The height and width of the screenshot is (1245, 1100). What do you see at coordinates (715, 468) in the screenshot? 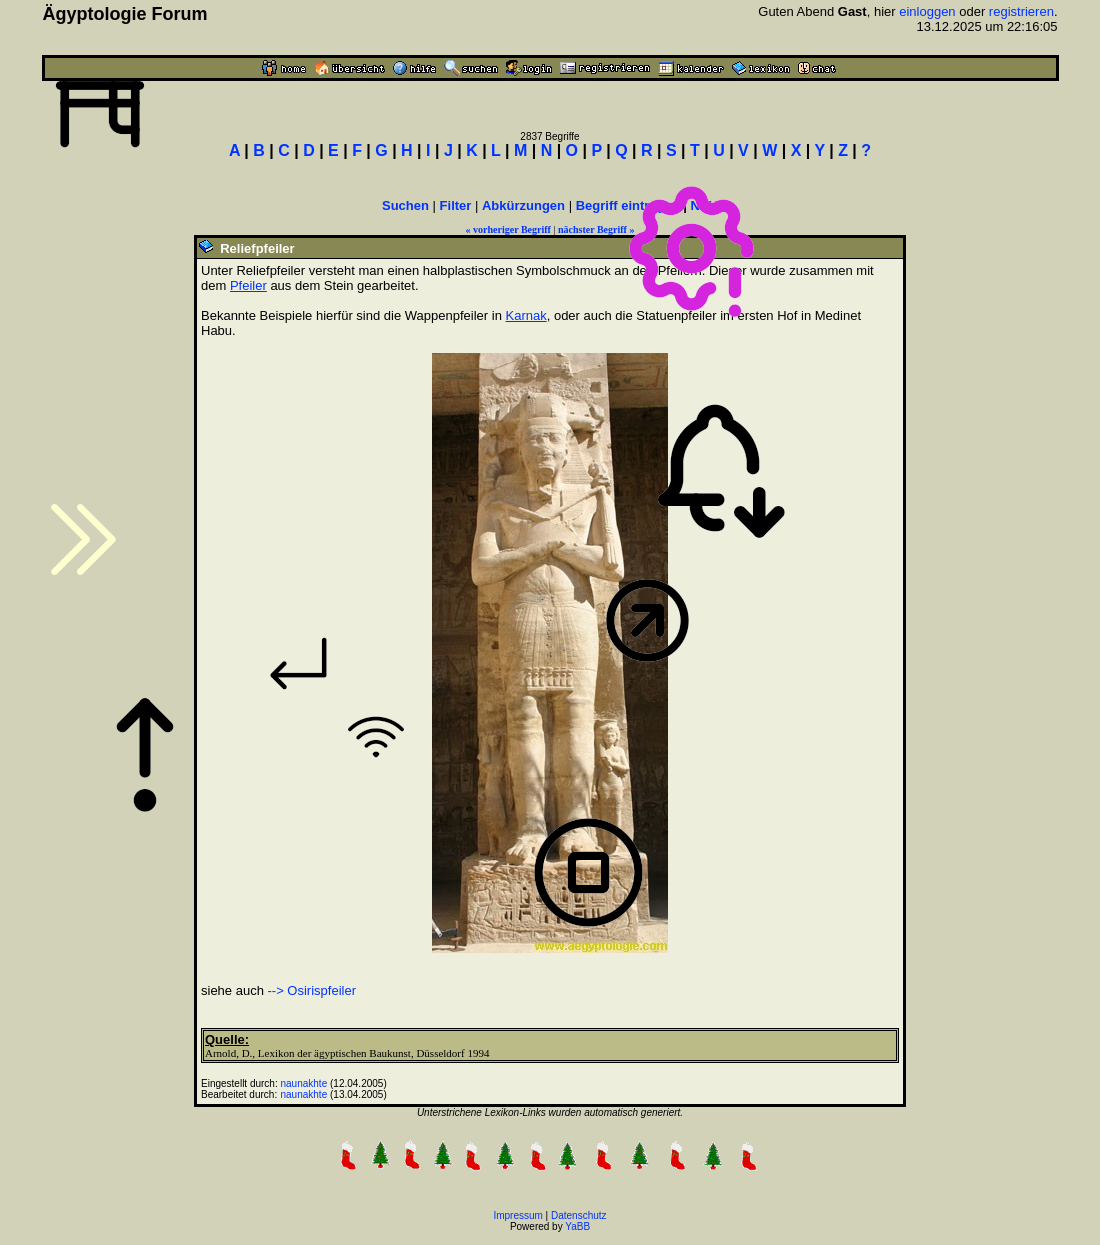
I see `download notifications` at bounding box center [715, 468].